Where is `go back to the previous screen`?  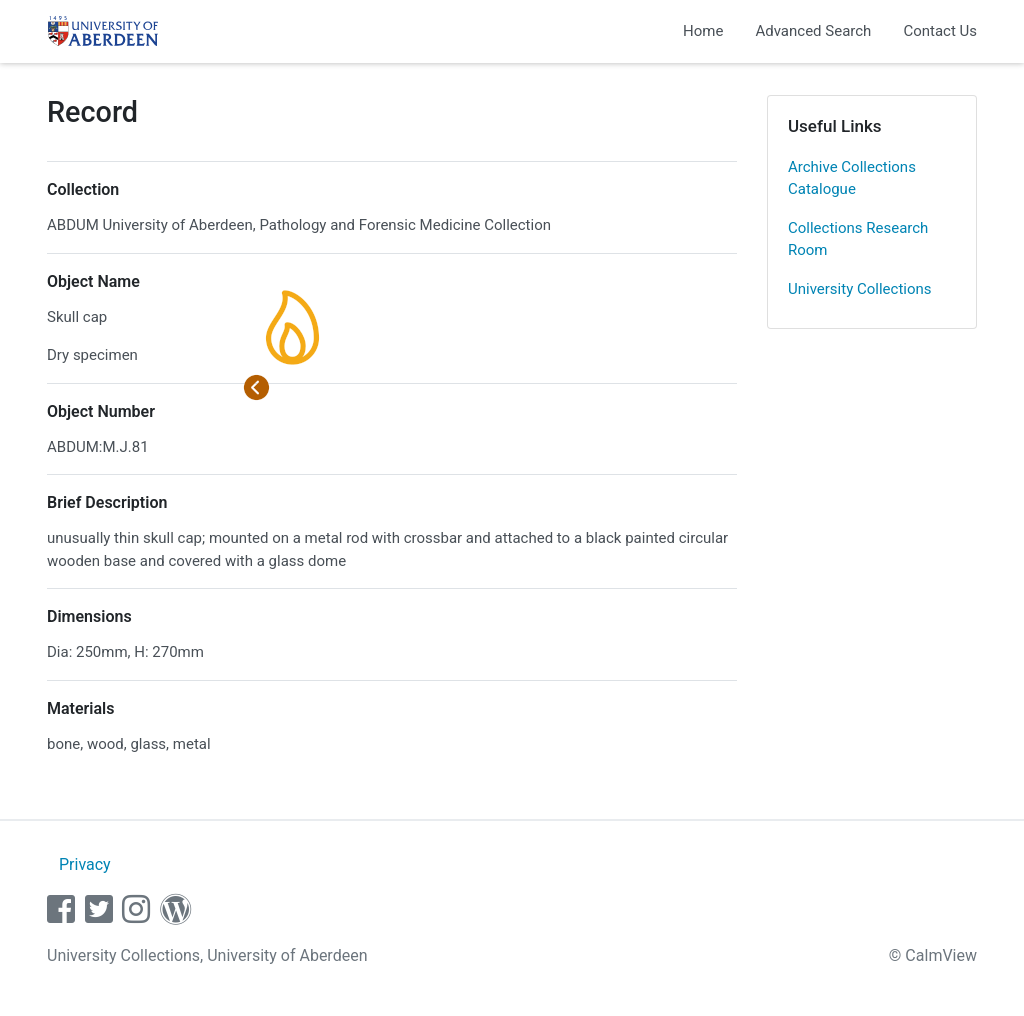 go back to the previous screen is located at coordinates (256, 387).